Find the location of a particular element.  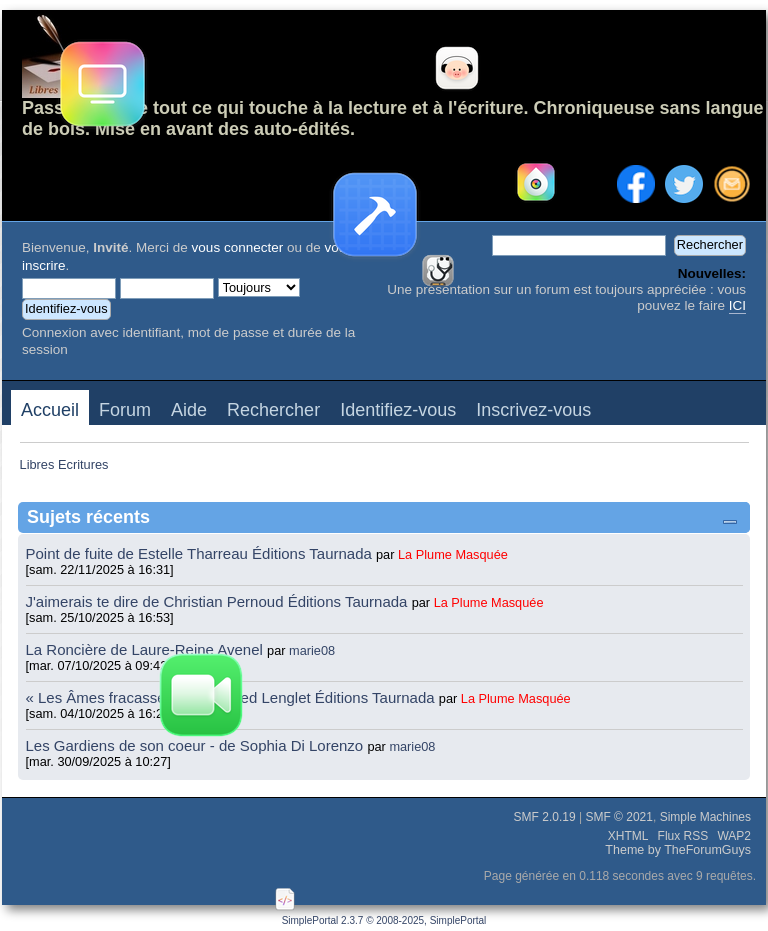

access developer tools and settings is located at coordinates (375, 216).